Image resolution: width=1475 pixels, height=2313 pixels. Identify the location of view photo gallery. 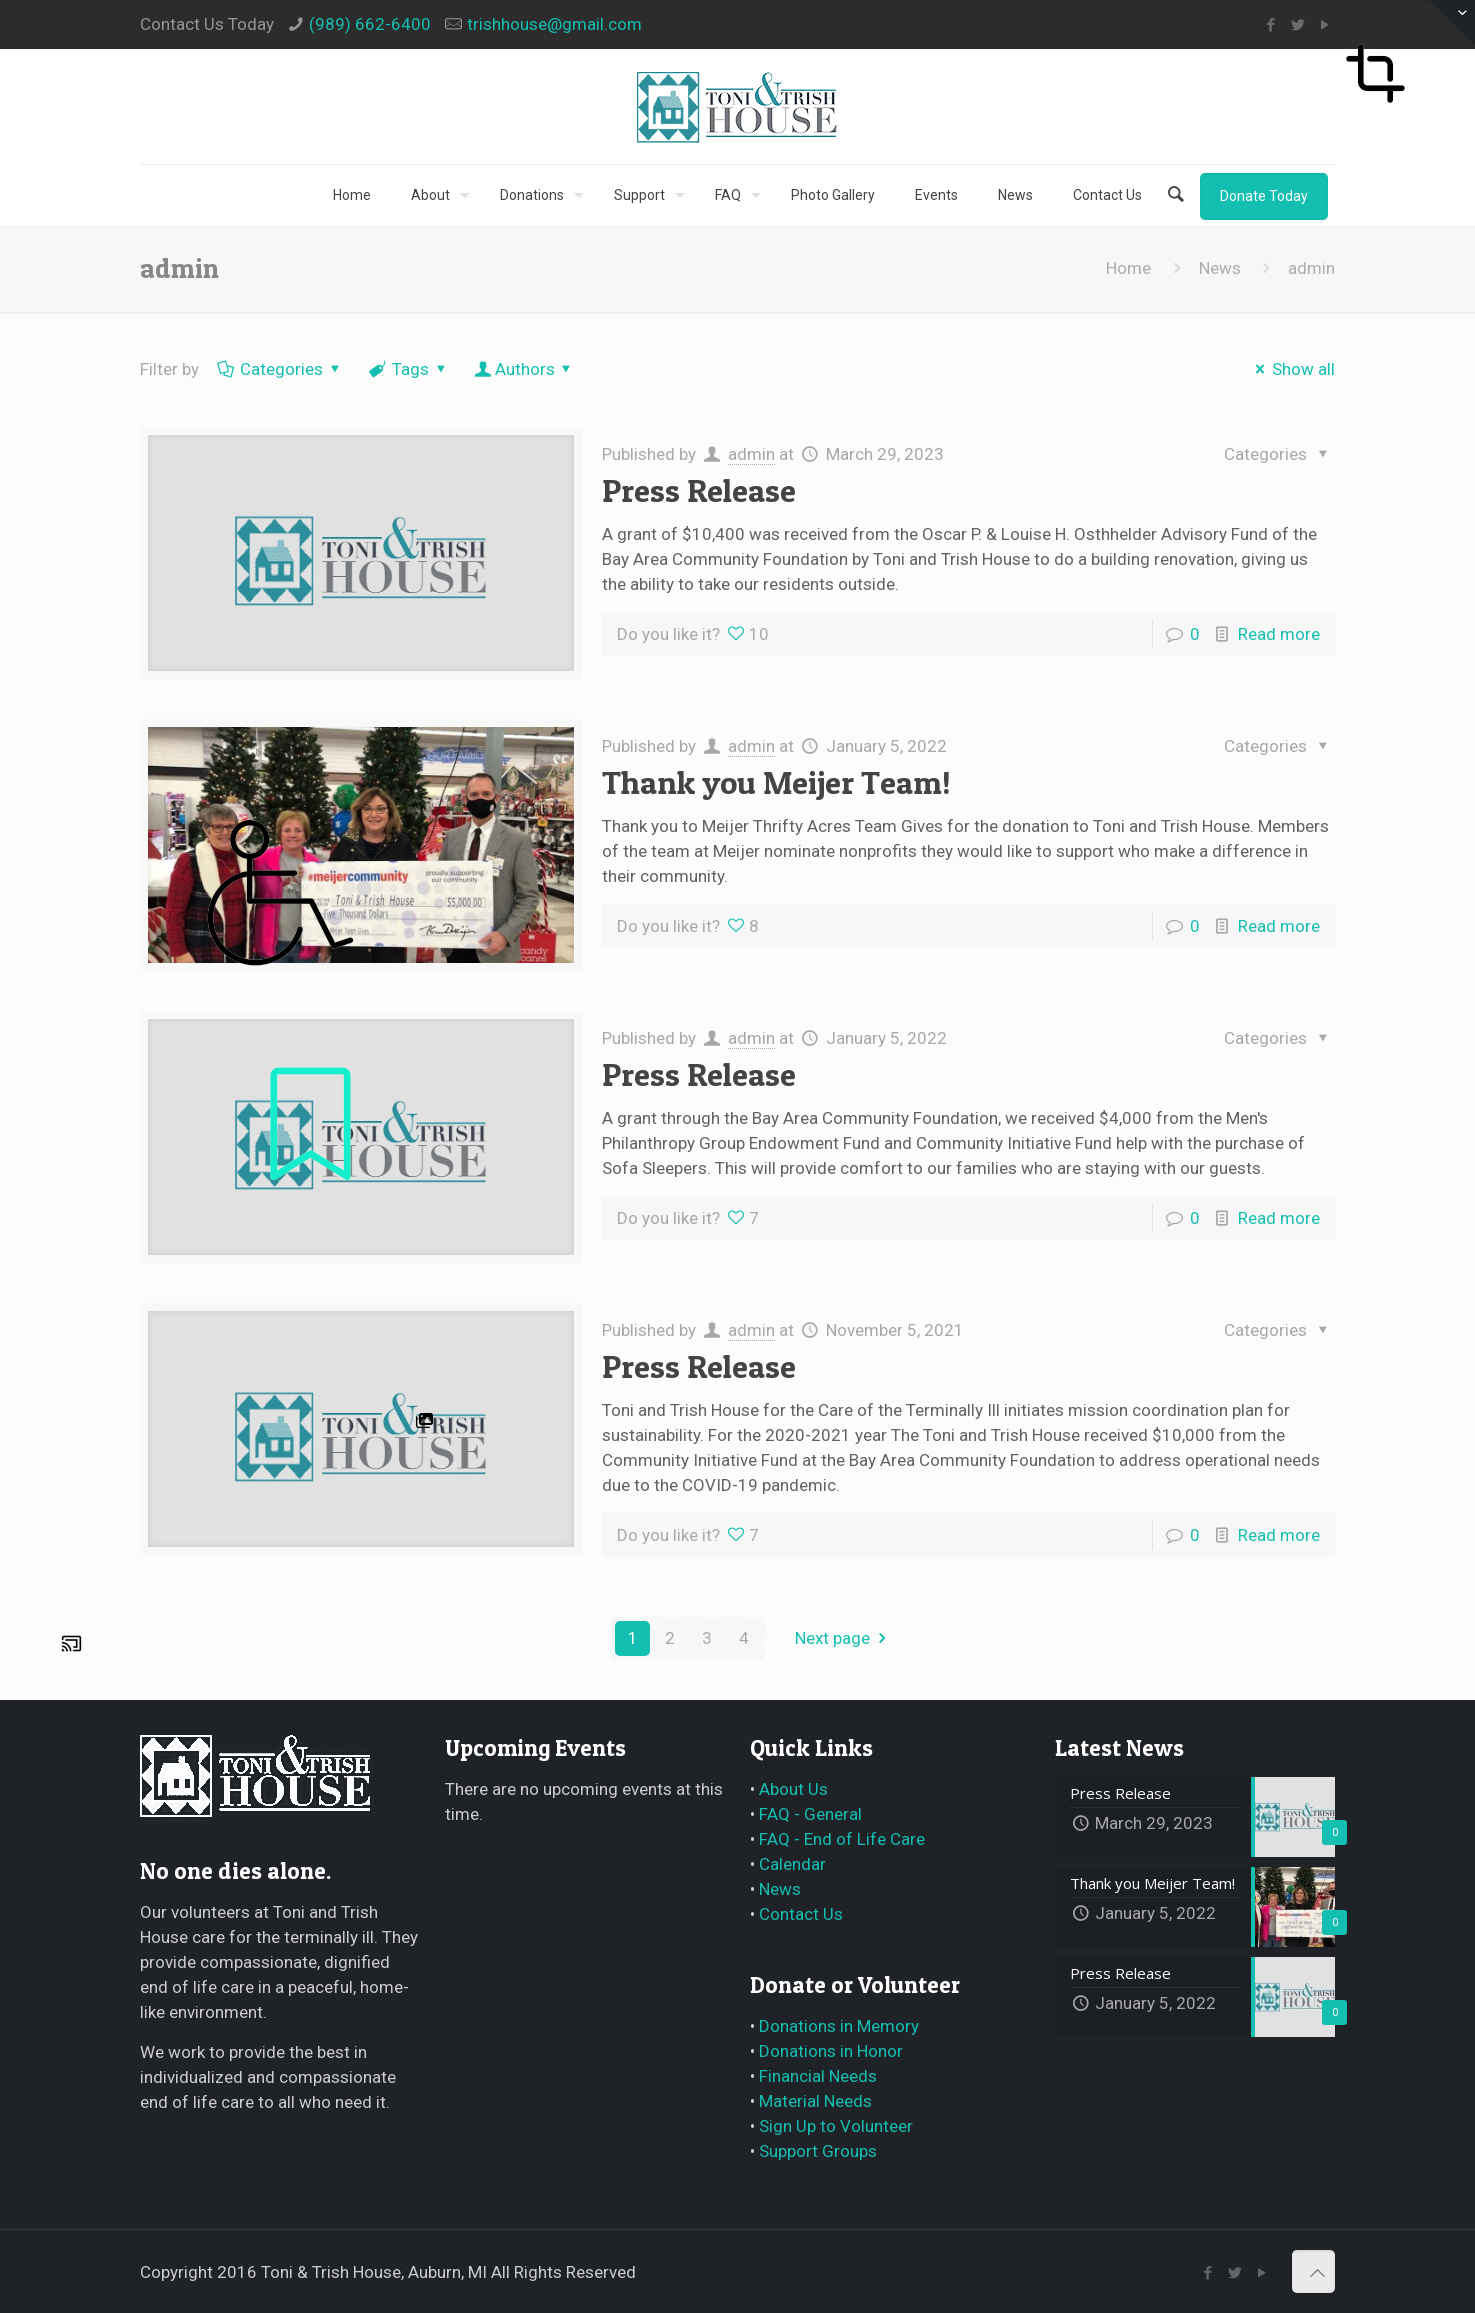
(425, 1420).